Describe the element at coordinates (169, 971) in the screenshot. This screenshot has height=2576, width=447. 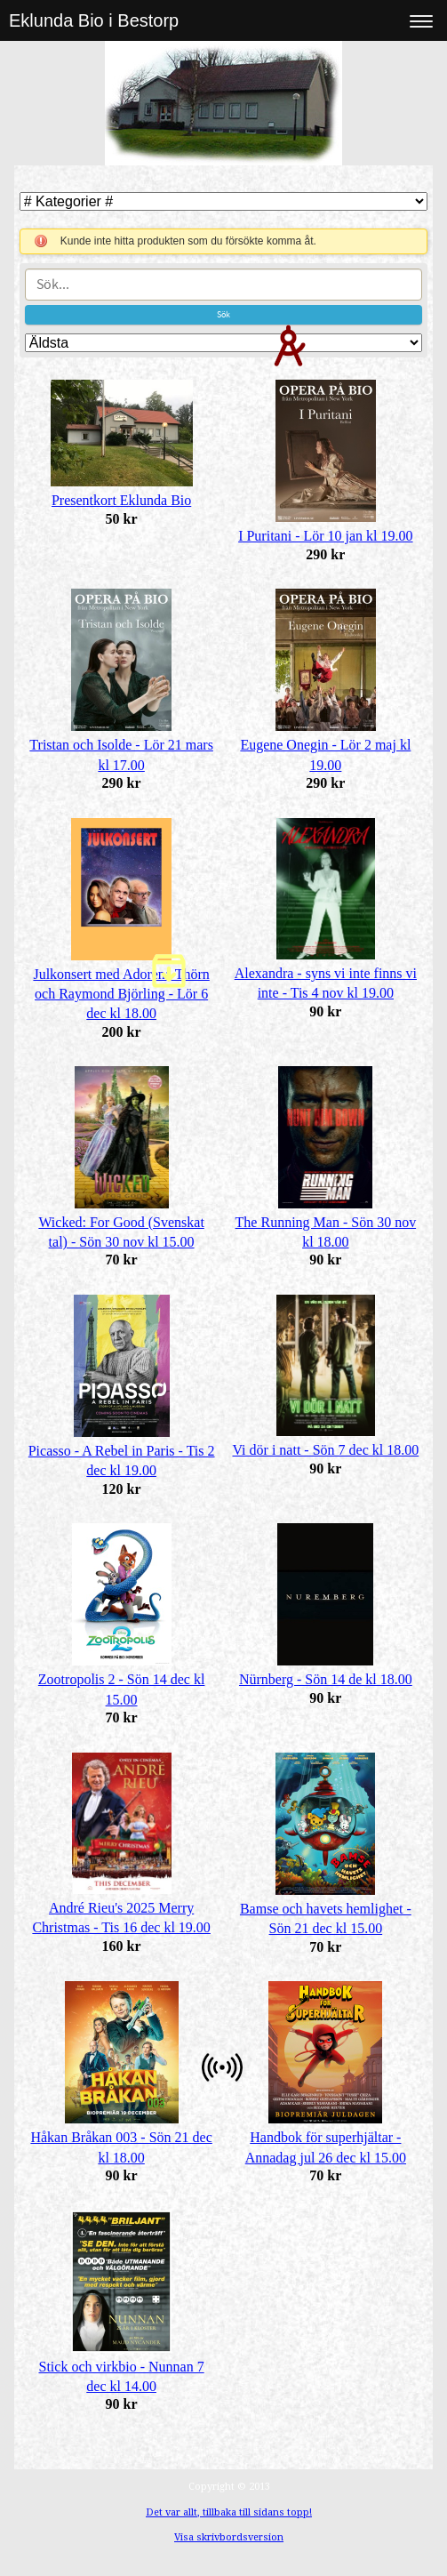
I see `download to local storage` at that location.